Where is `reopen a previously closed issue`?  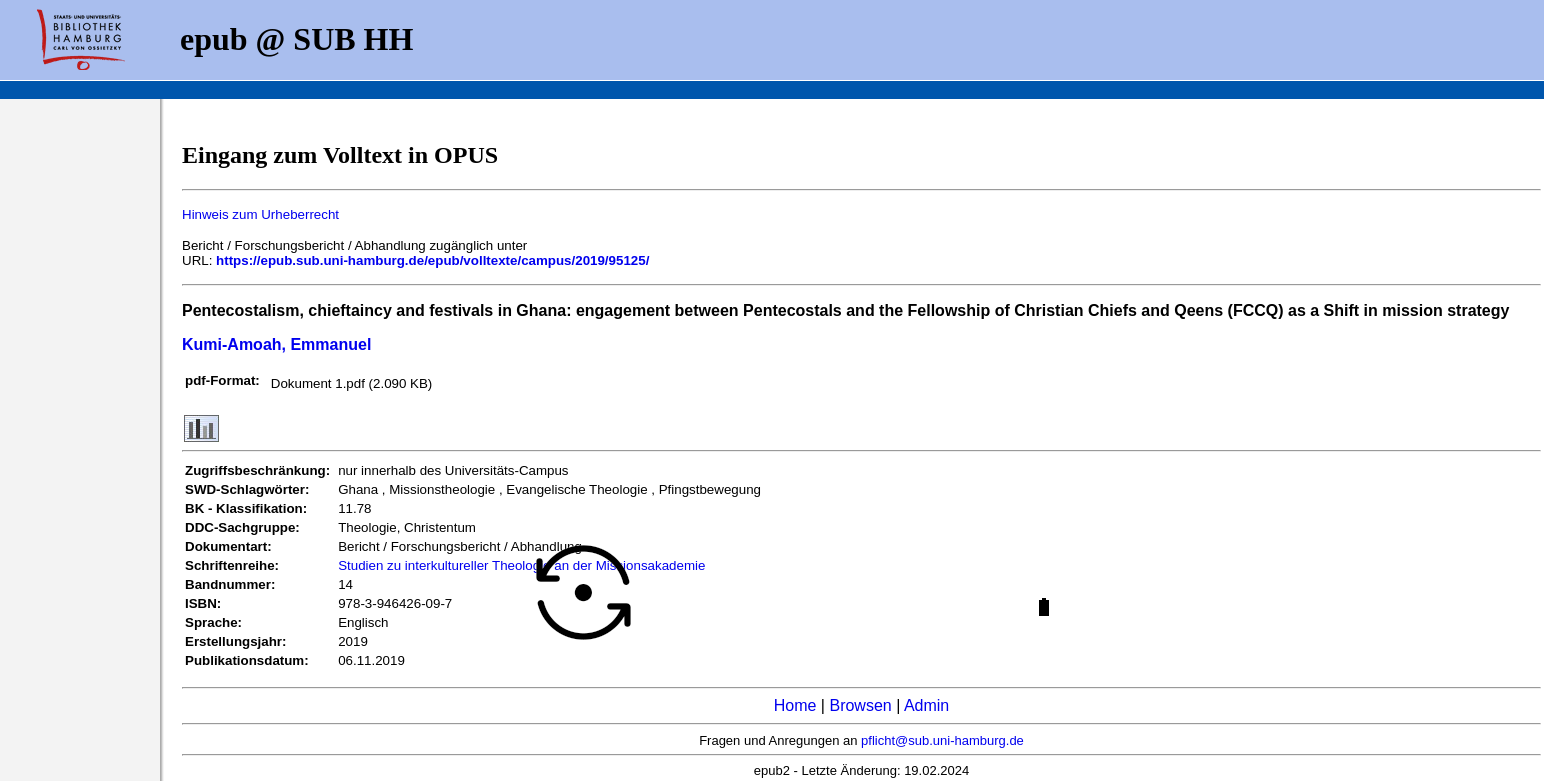
reopen a previously closed issue is located at coordinates (583, 592).